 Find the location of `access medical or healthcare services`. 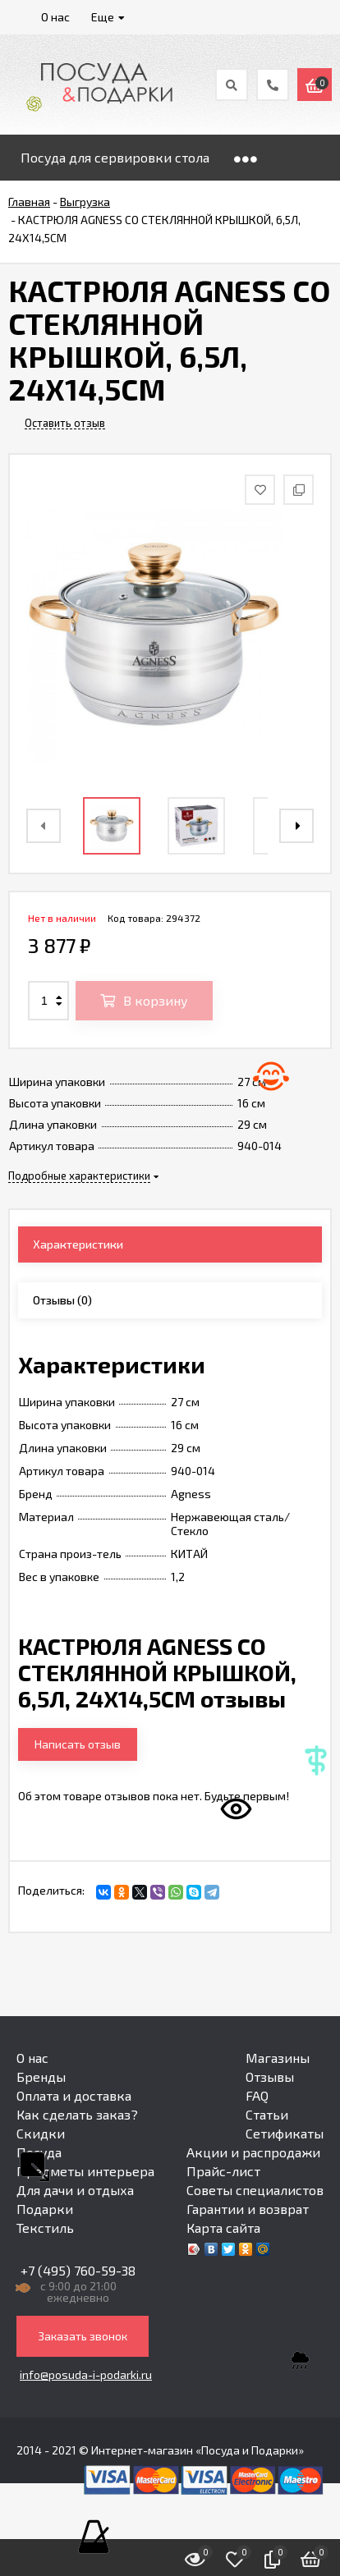

access medical or healthcare services is located at coordinates (316, 1760).